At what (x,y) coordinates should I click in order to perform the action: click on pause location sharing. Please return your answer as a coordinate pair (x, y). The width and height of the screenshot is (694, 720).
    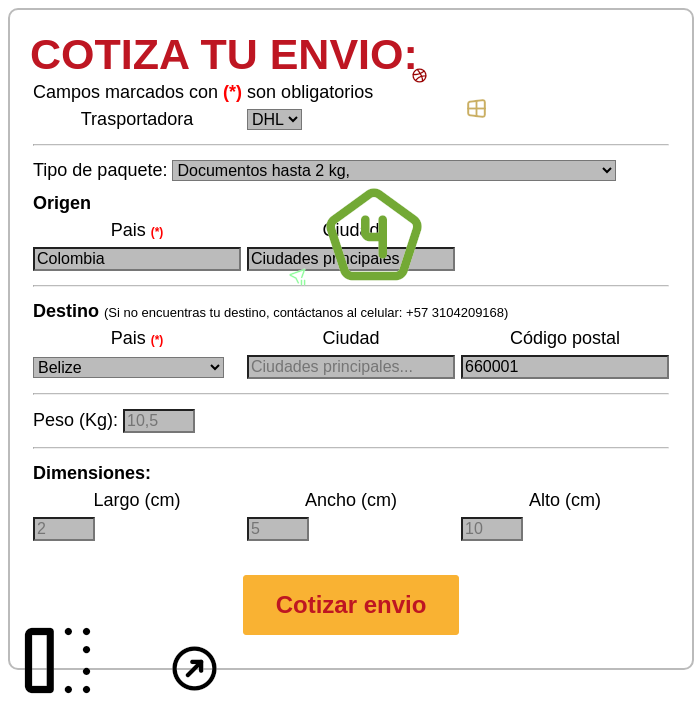
    Looking at the image, I should click on (297, 276).